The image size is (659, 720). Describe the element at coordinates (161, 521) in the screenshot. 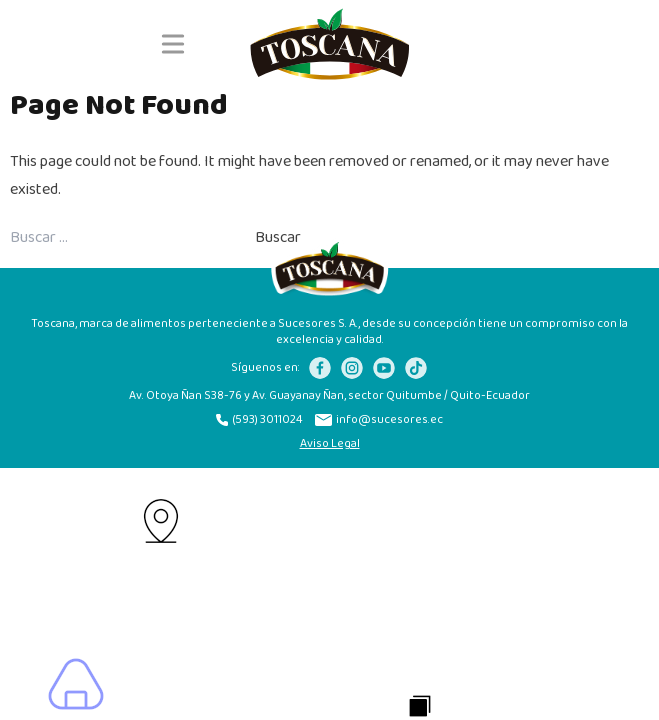

I see `view location on map` at that location.